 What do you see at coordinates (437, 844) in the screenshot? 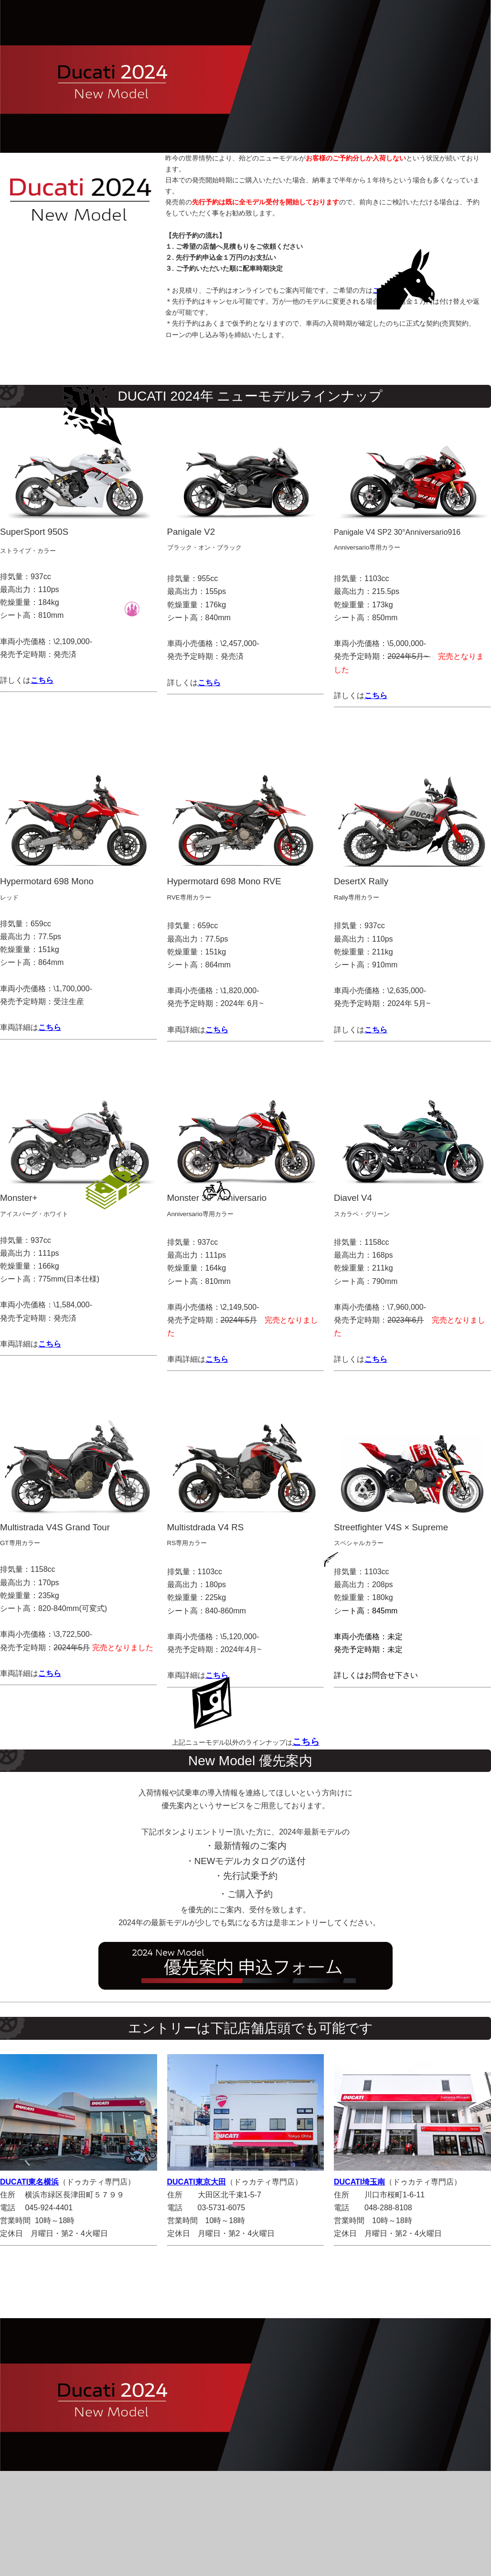
I see `decorative shell item in a game inventory` at bounding box center [437, 844].